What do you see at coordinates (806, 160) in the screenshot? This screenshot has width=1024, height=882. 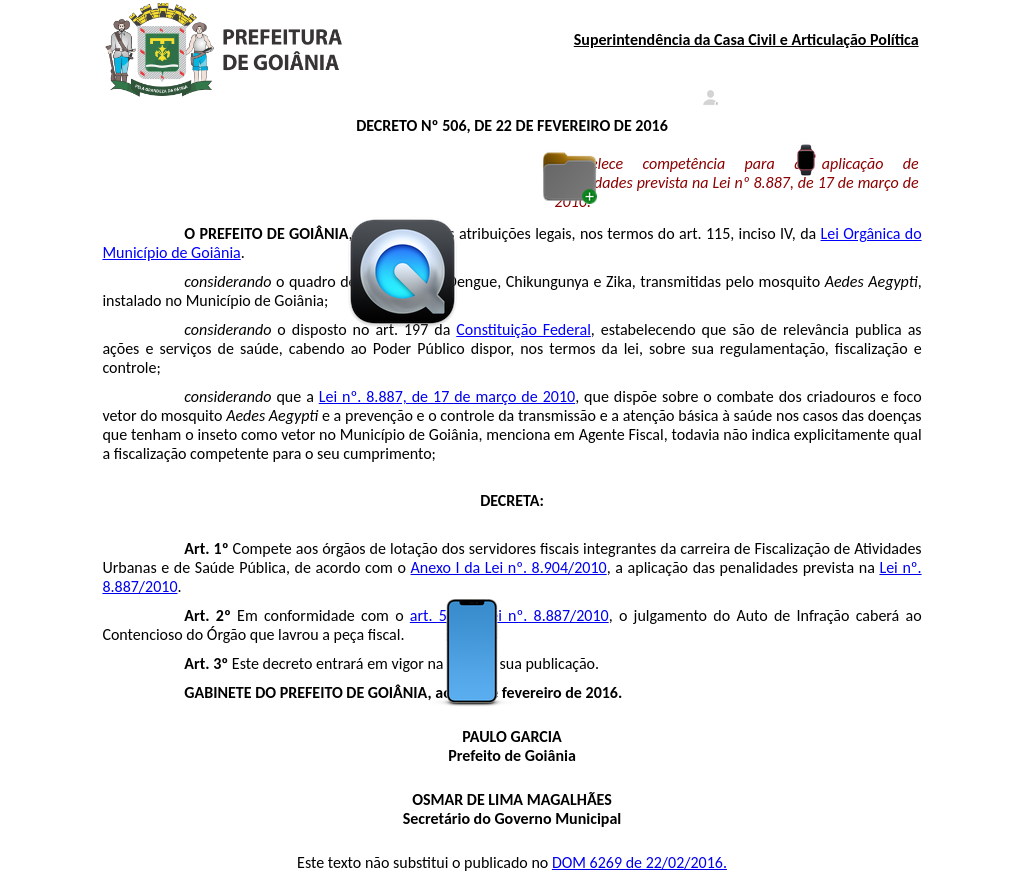 I see `apple watch series 8 device icon` at bounding box center [806, 160].